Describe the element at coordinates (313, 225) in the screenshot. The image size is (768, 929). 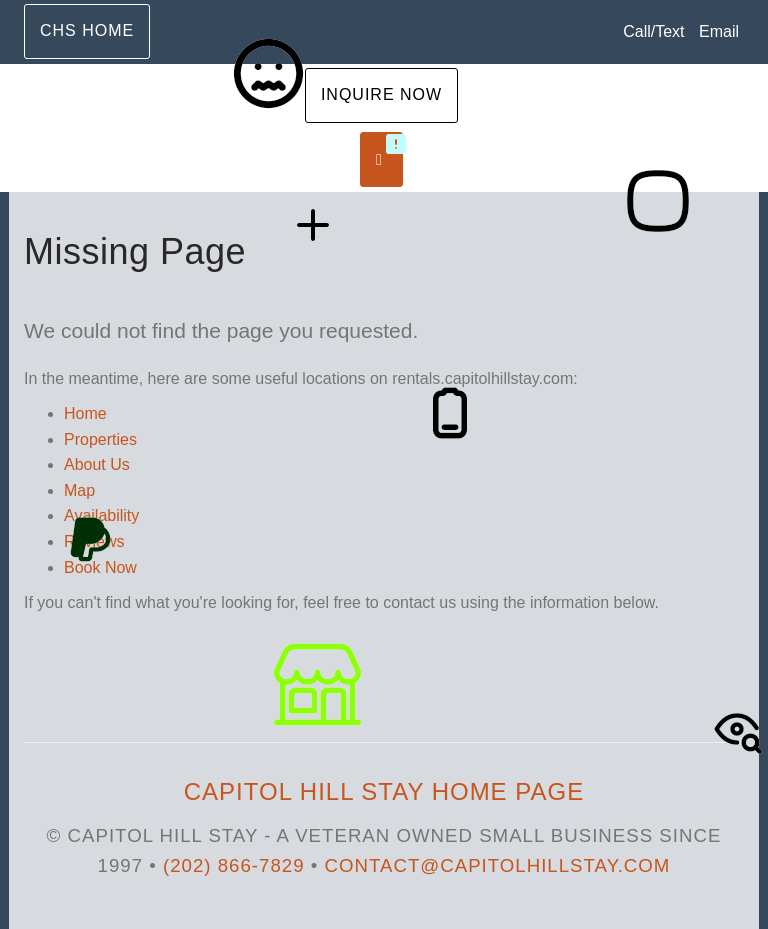
I see `add a new item` at that location.